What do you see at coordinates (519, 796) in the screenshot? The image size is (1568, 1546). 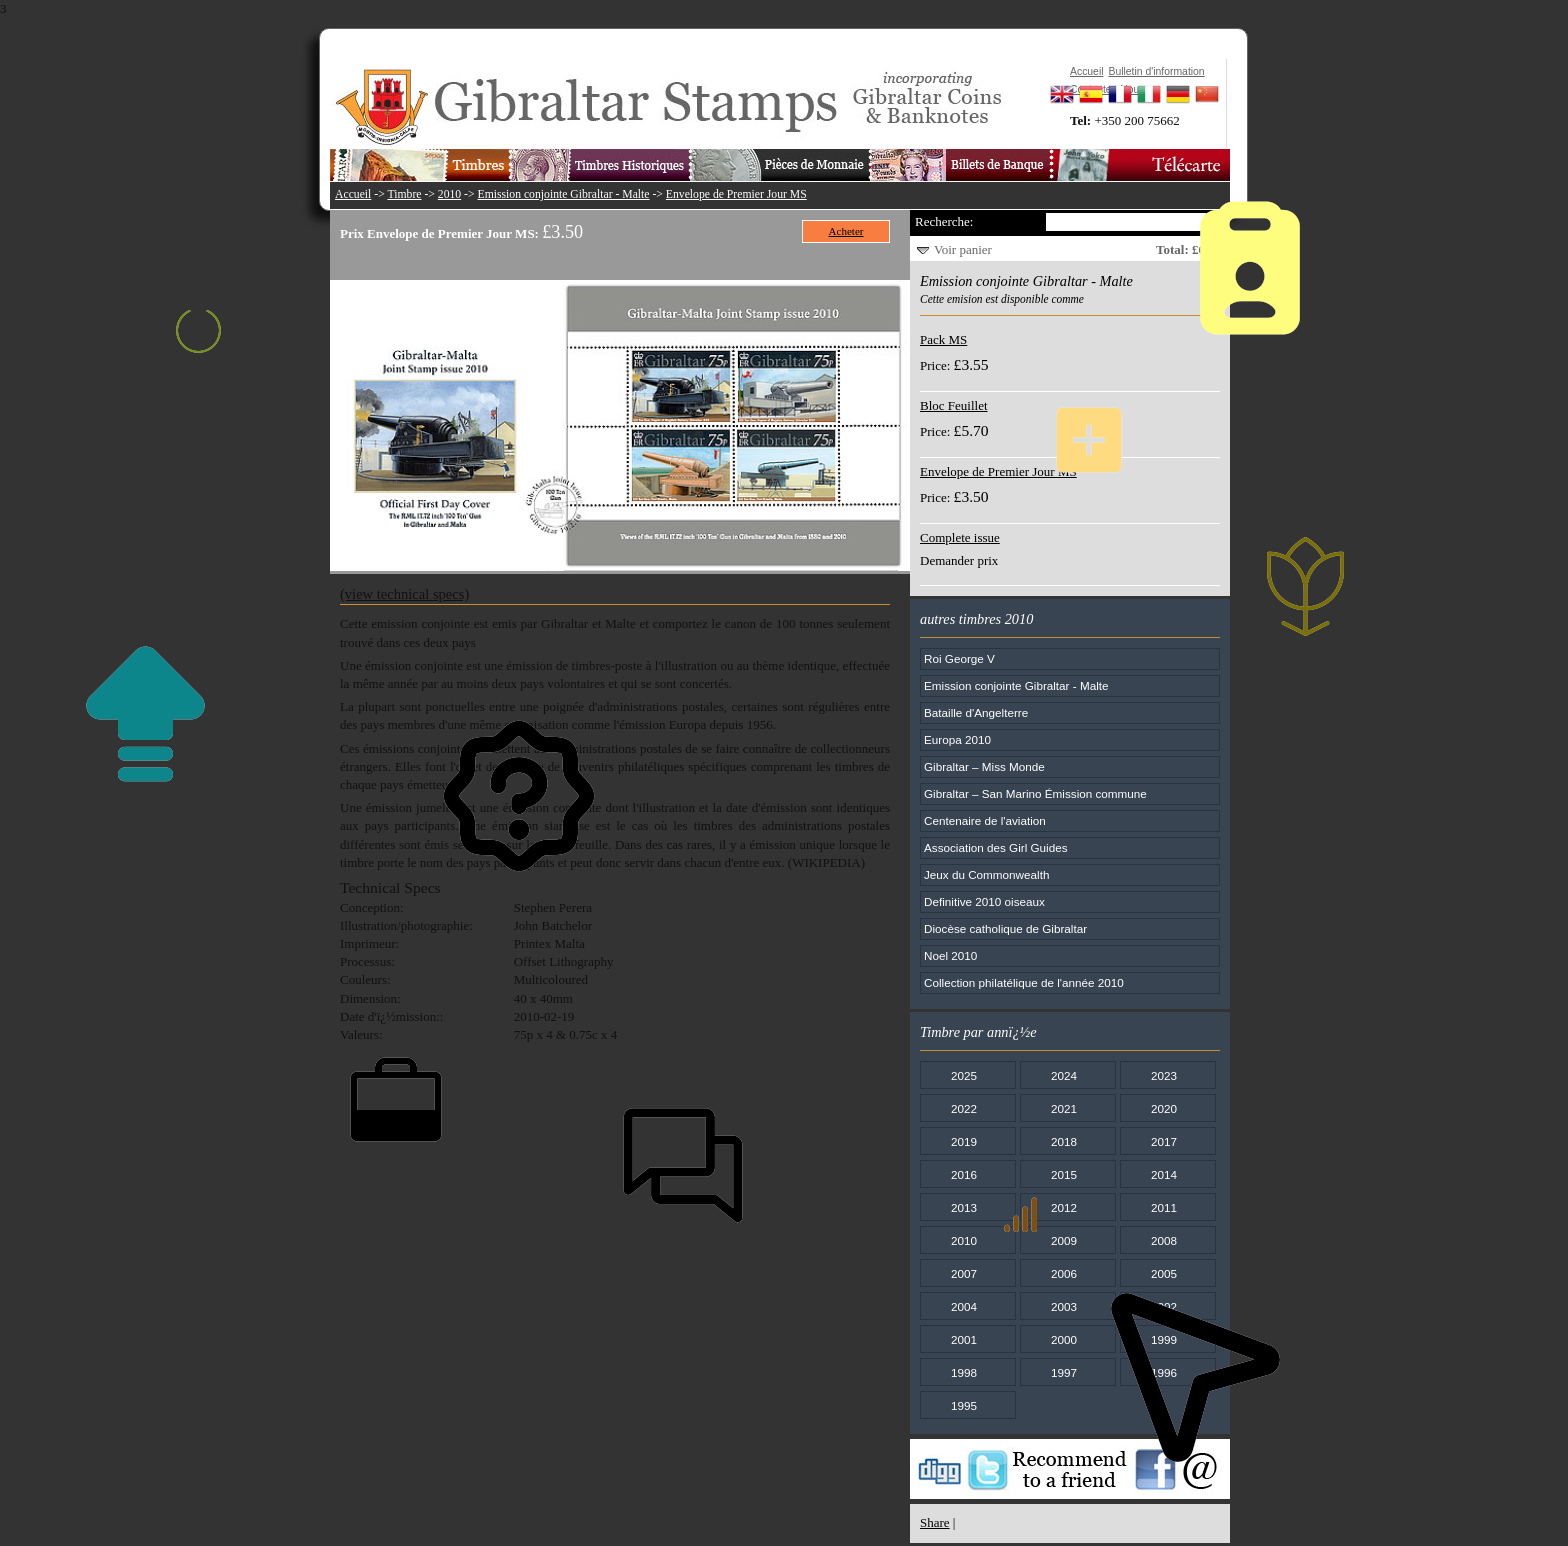 I see `access help or FAQ section` at bounding box center [519, 796].